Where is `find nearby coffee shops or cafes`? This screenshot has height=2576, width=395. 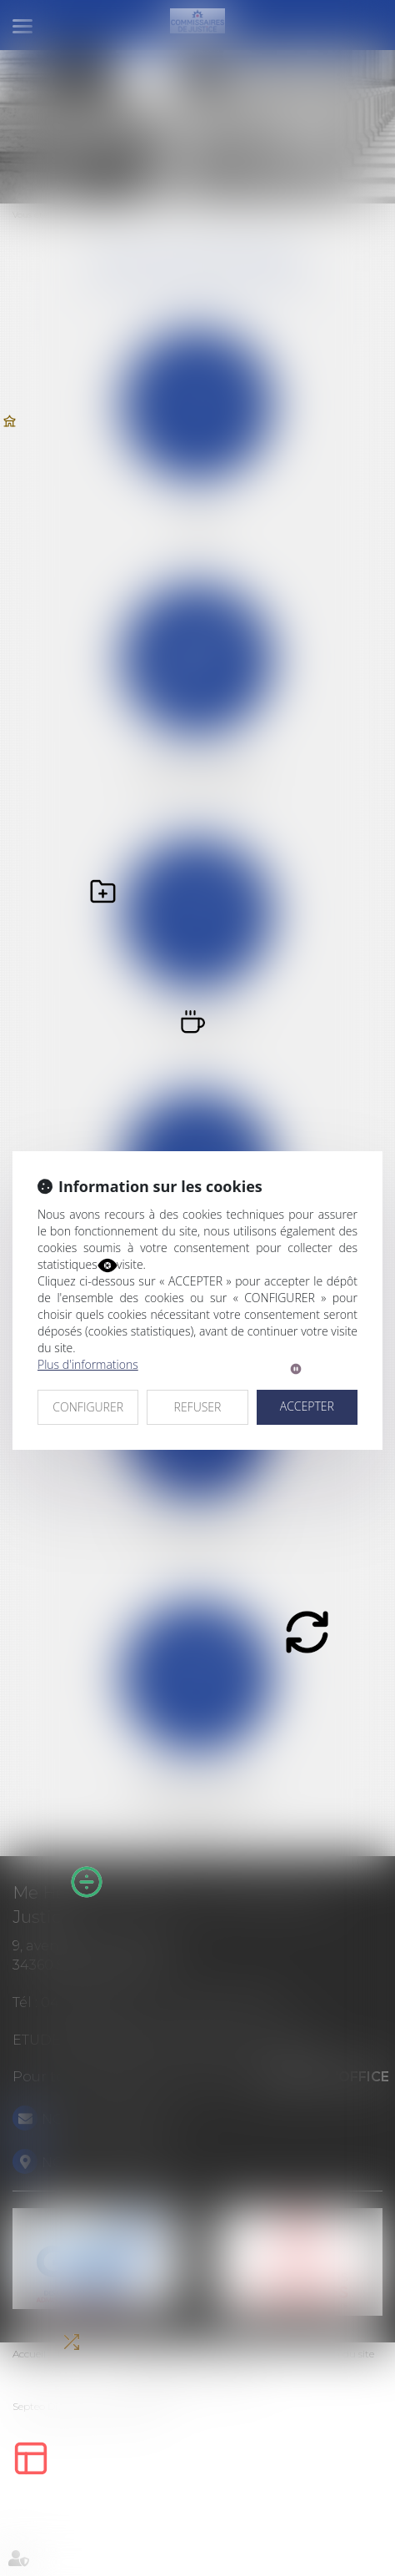 find nearby coffee shops or cafes is located at coordinates (192, 1023).